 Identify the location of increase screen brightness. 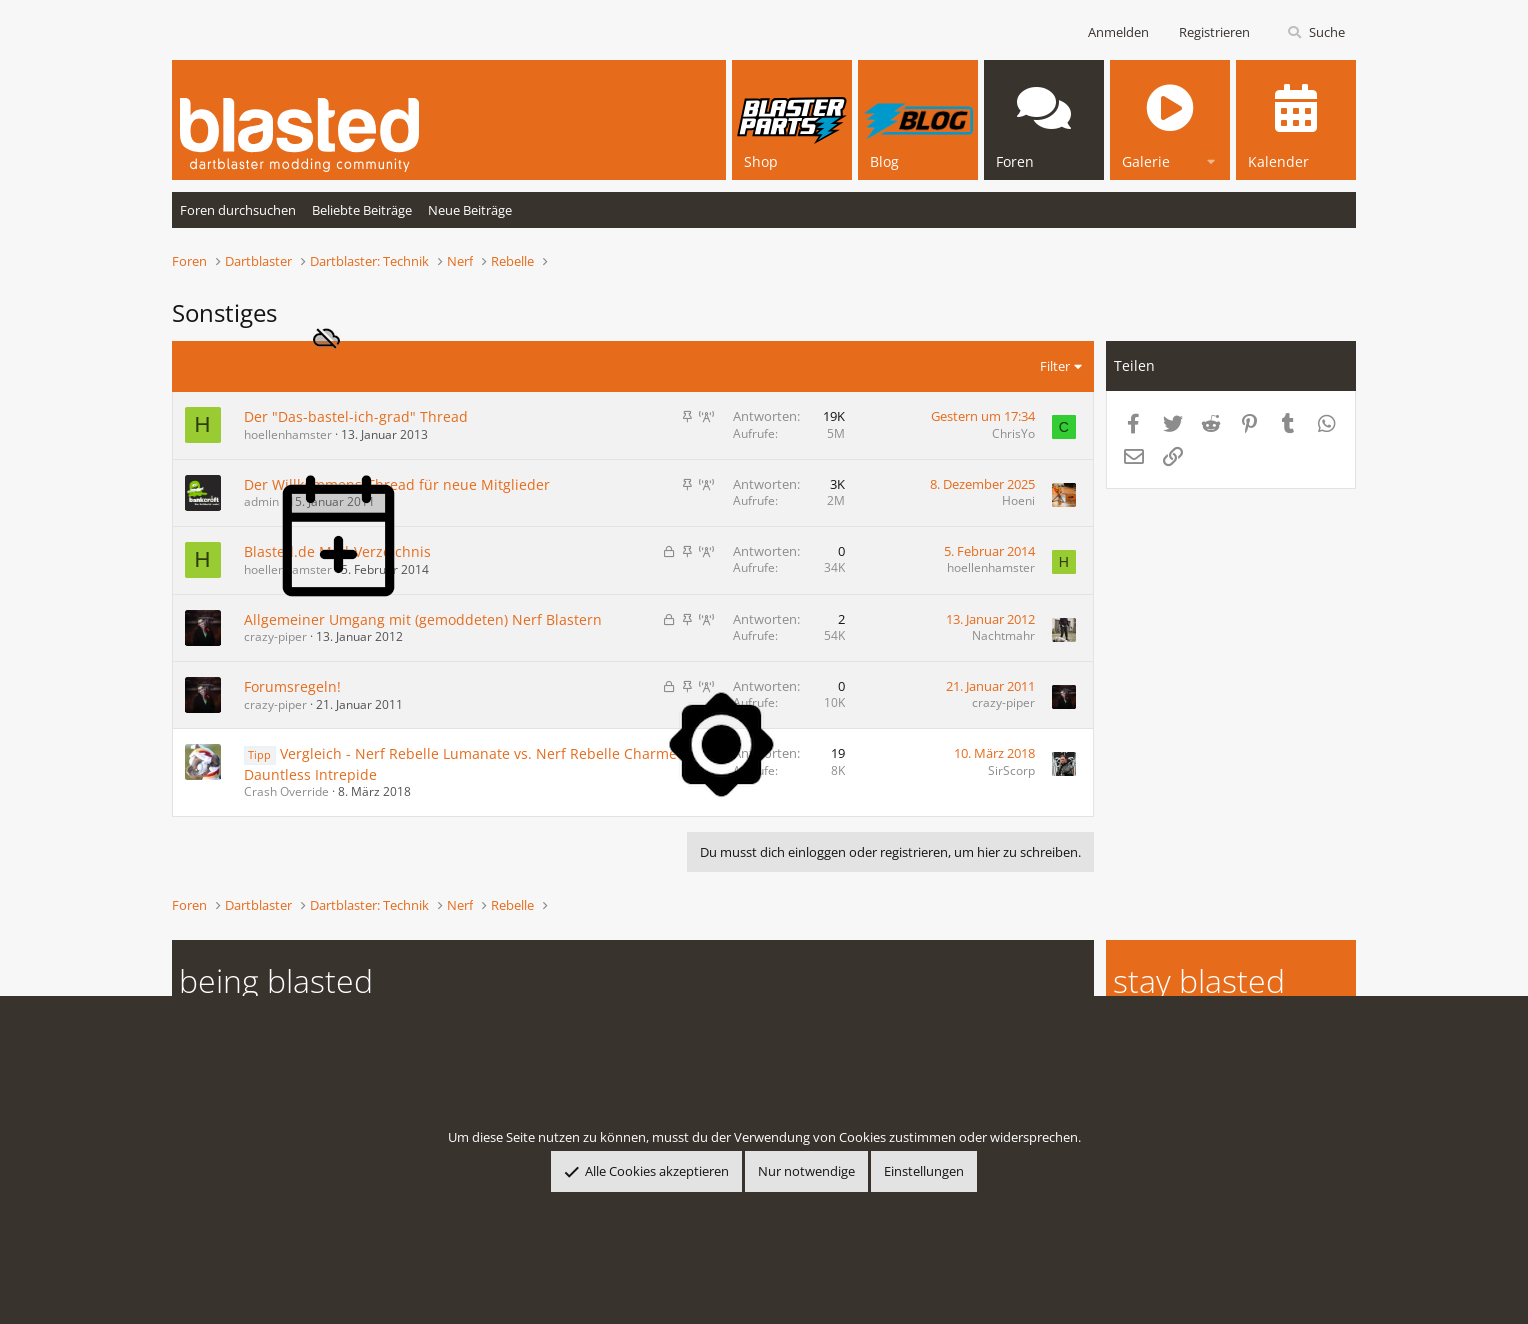
(721, 744).